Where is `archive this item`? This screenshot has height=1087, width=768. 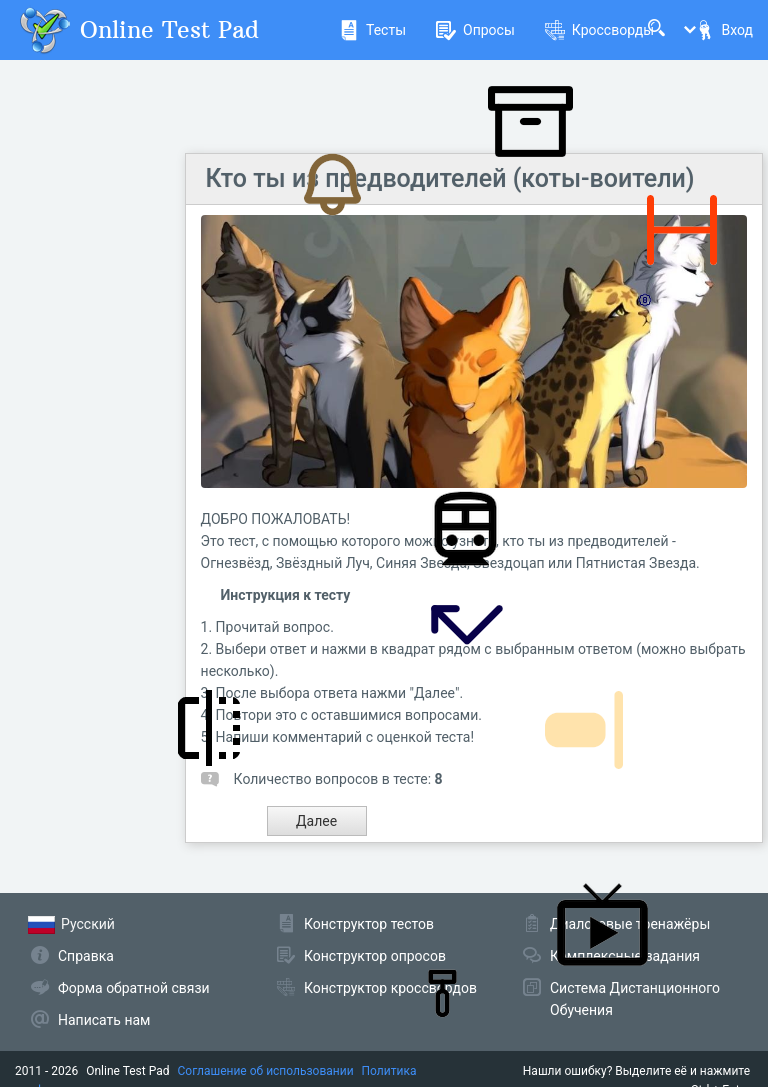 archive this item is located at coordinates (530, 121).